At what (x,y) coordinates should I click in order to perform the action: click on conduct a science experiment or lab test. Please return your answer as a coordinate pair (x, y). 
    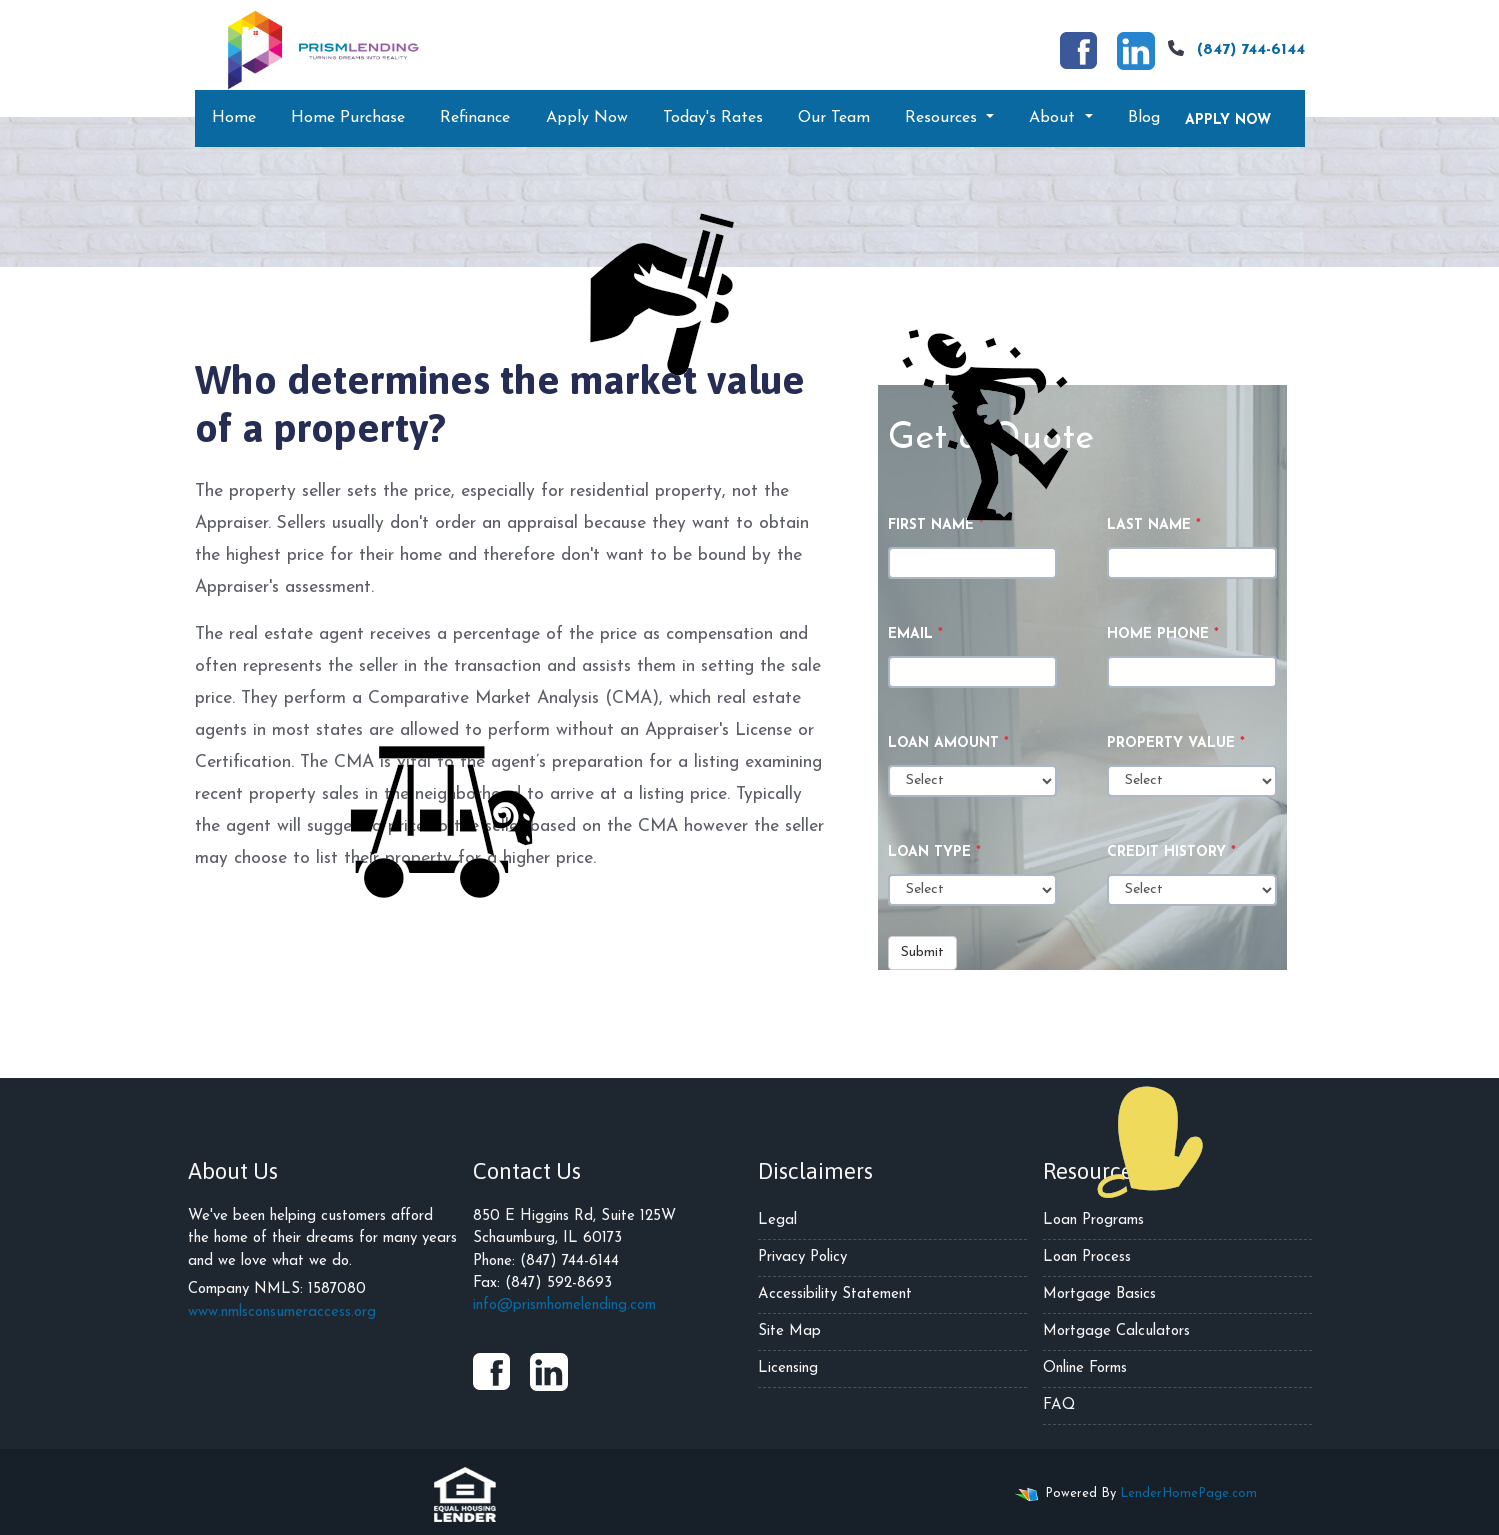
    Looking at the image, I should click on (668, 293).